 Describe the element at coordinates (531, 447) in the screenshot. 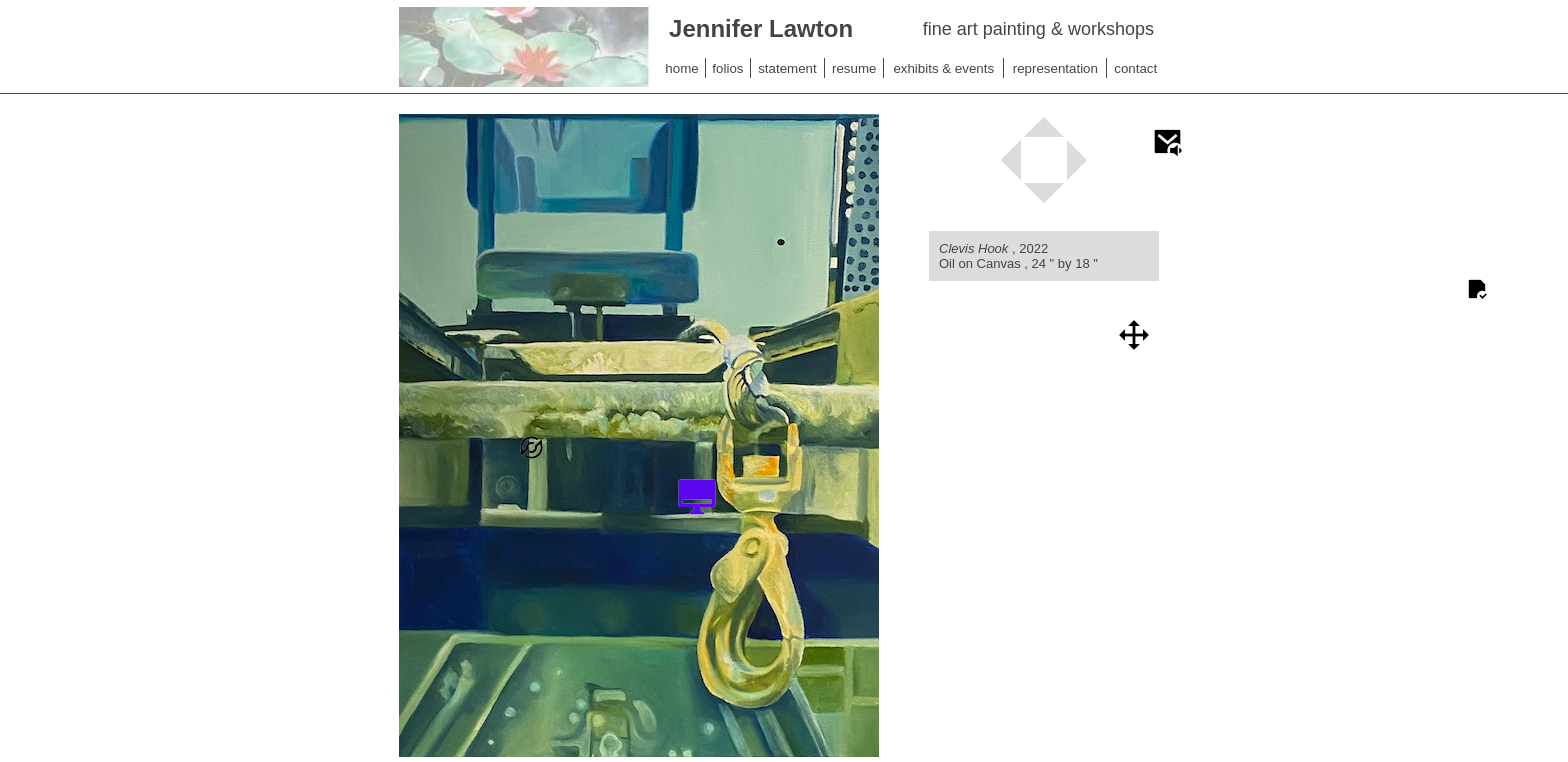

I see `launch honor of kings game` at that location.